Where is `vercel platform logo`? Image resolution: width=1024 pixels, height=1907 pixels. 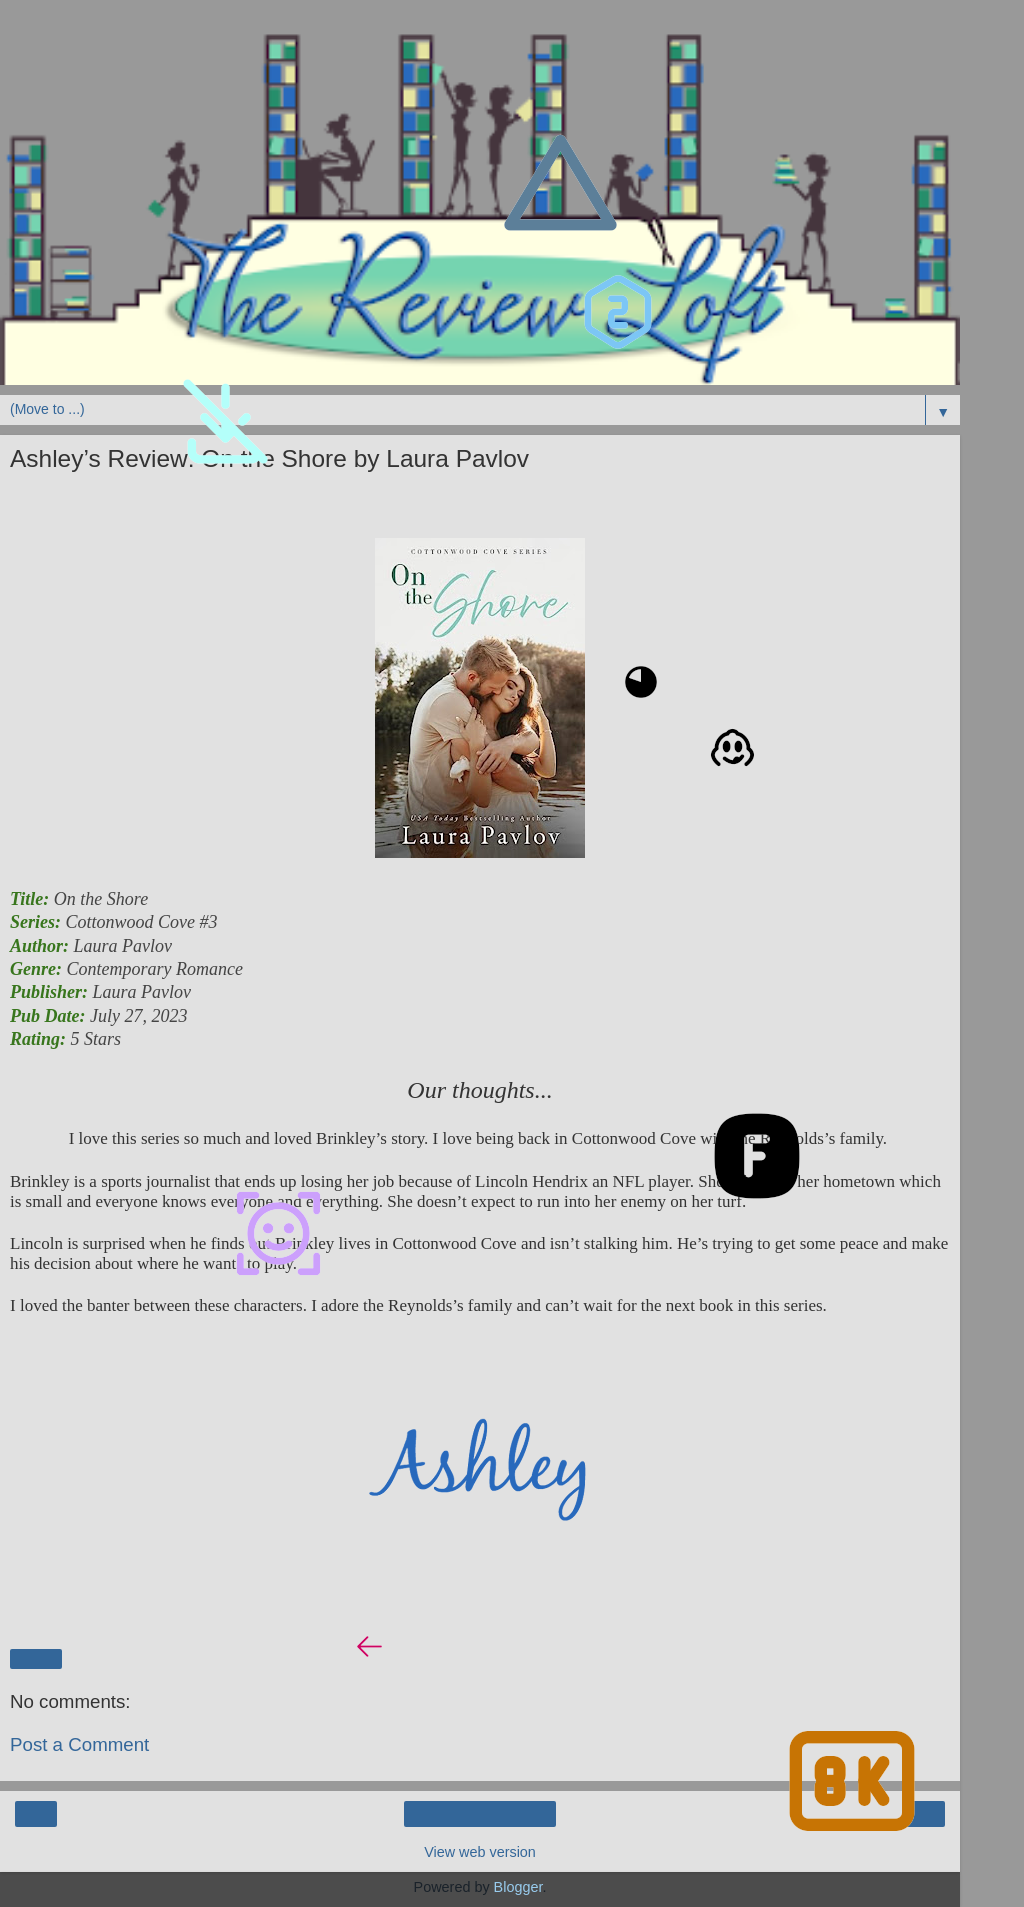 vercel platform logo is located at coordinates (560, 185).